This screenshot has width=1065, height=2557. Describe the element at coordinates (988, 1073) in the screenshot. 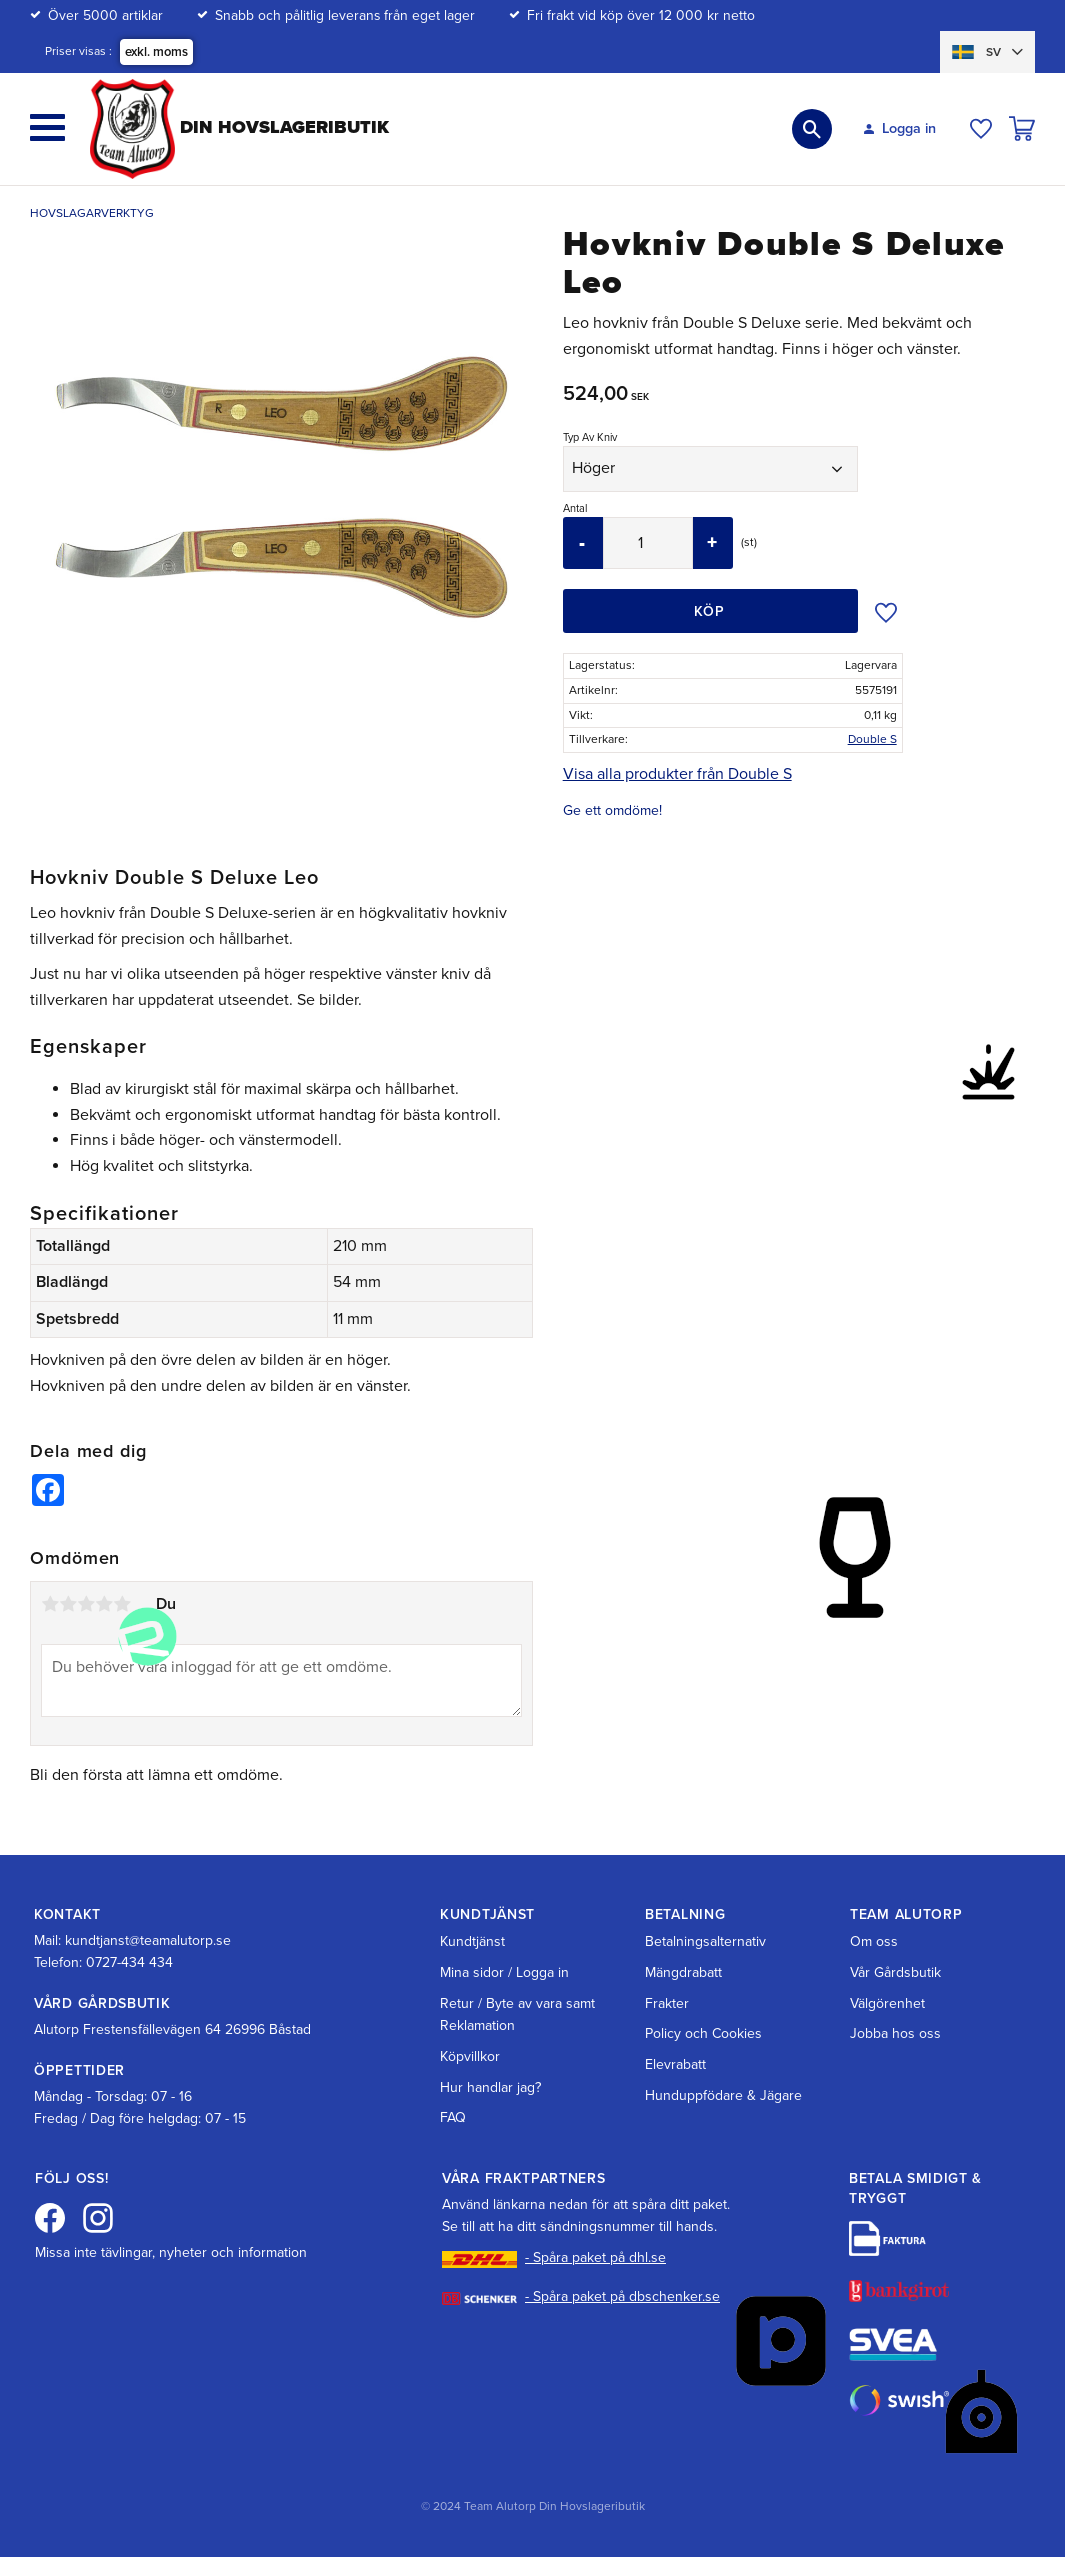

I see `indicates an explosion or blast effect` at that location.